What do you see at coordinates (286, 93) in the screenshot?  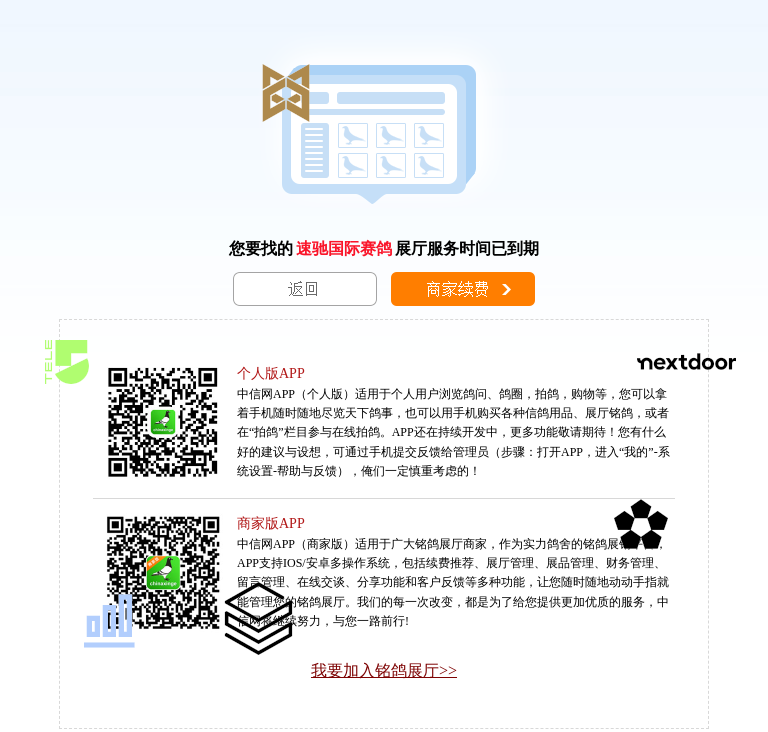 I see `backbone.js framework logo` at bounding box center [286, 93].